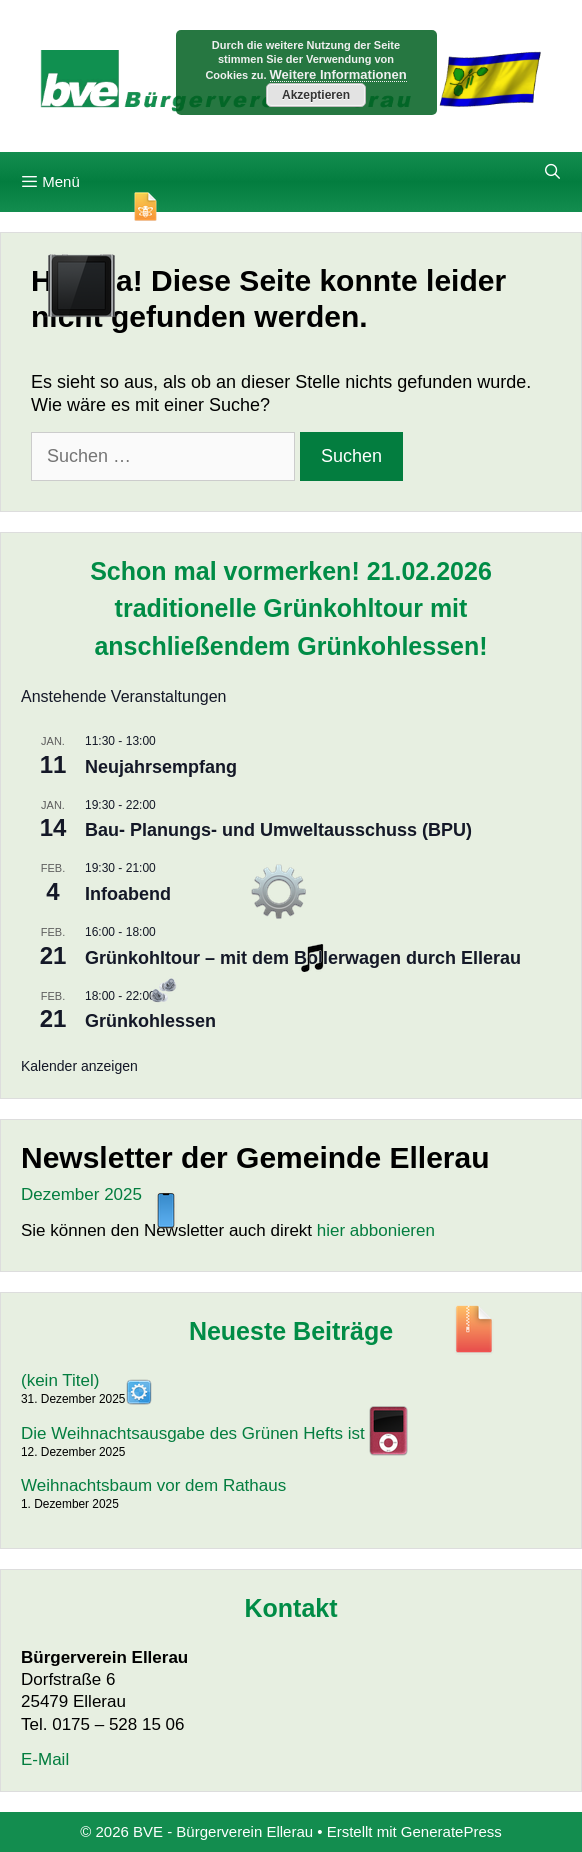 The image size is (582, 1852). What do you see at coordinates (388, 1419) in the screenshot?
I see `indicates a connected iPod nano device` at bounding box center [388, 1419].